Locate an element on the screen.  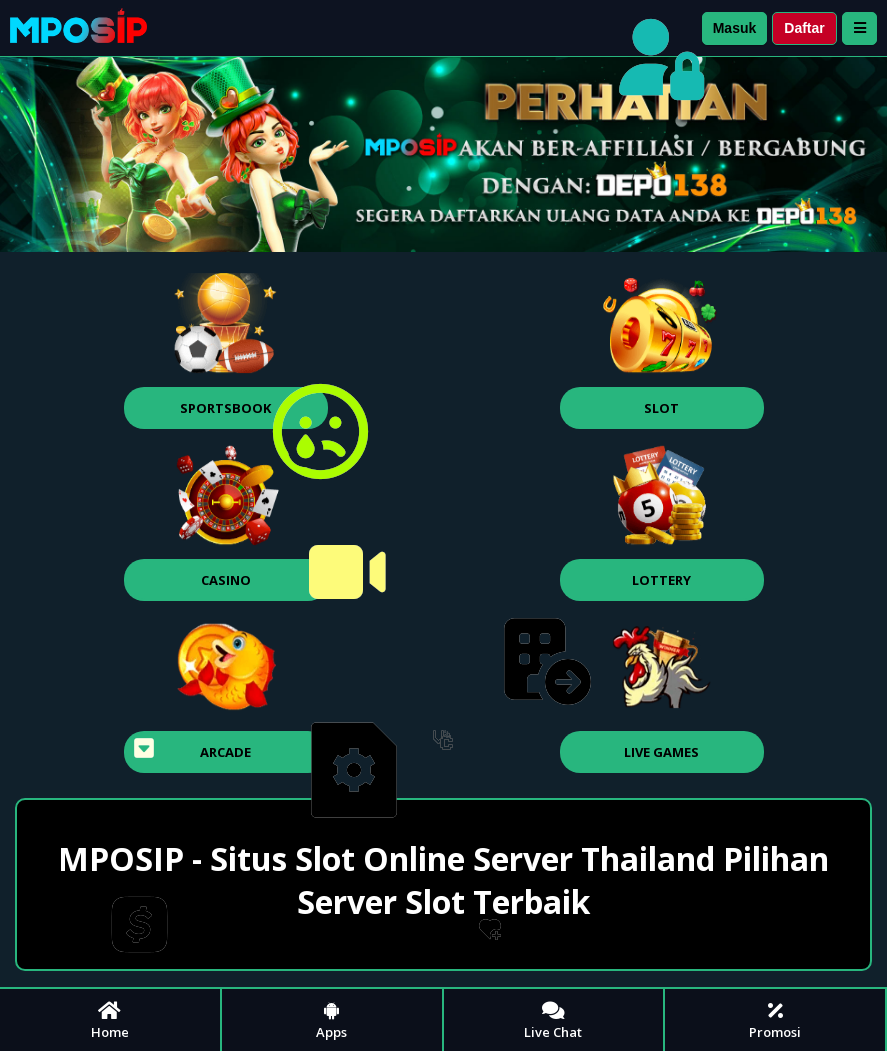
open Cash App is located at coordinates (139, 924).